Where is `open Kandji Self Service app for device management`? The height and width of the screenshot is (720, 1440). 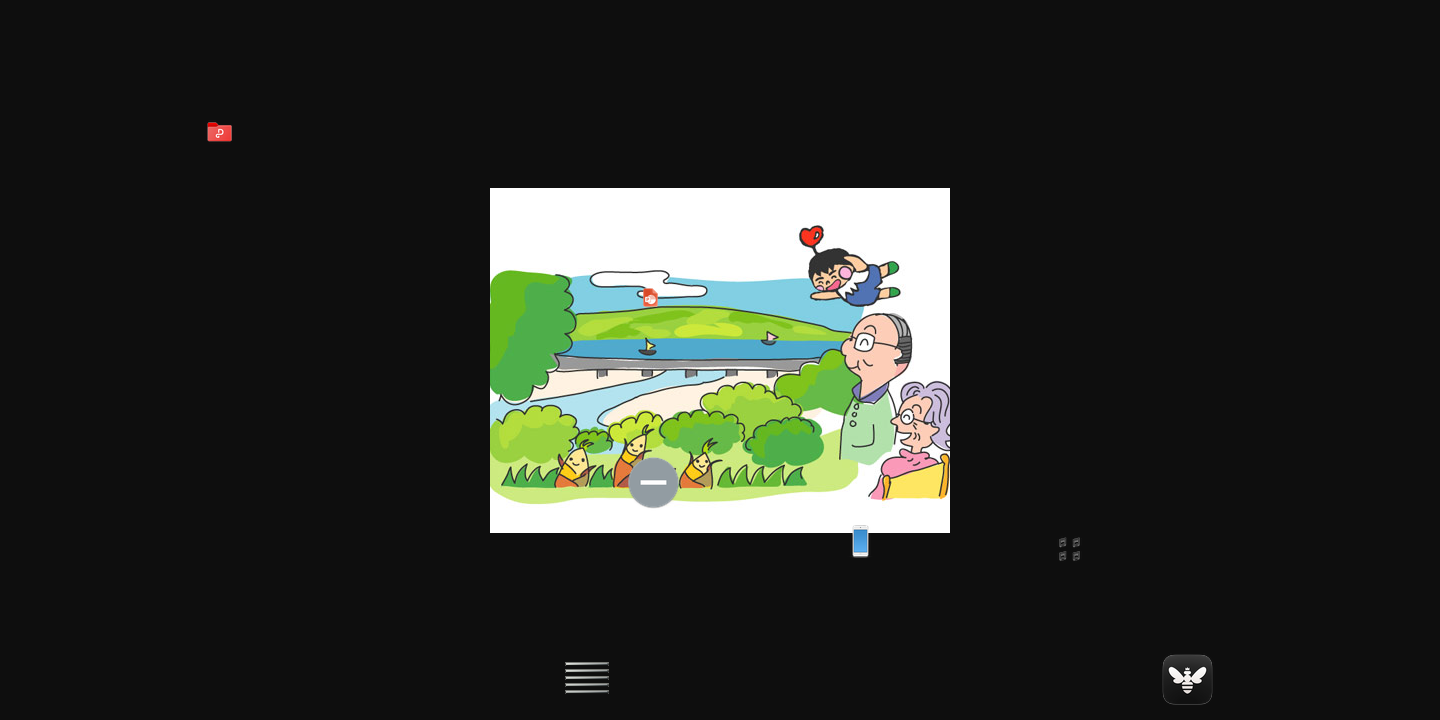
open Kandji Self Service app for device management is located at coordinates (1187, 679).